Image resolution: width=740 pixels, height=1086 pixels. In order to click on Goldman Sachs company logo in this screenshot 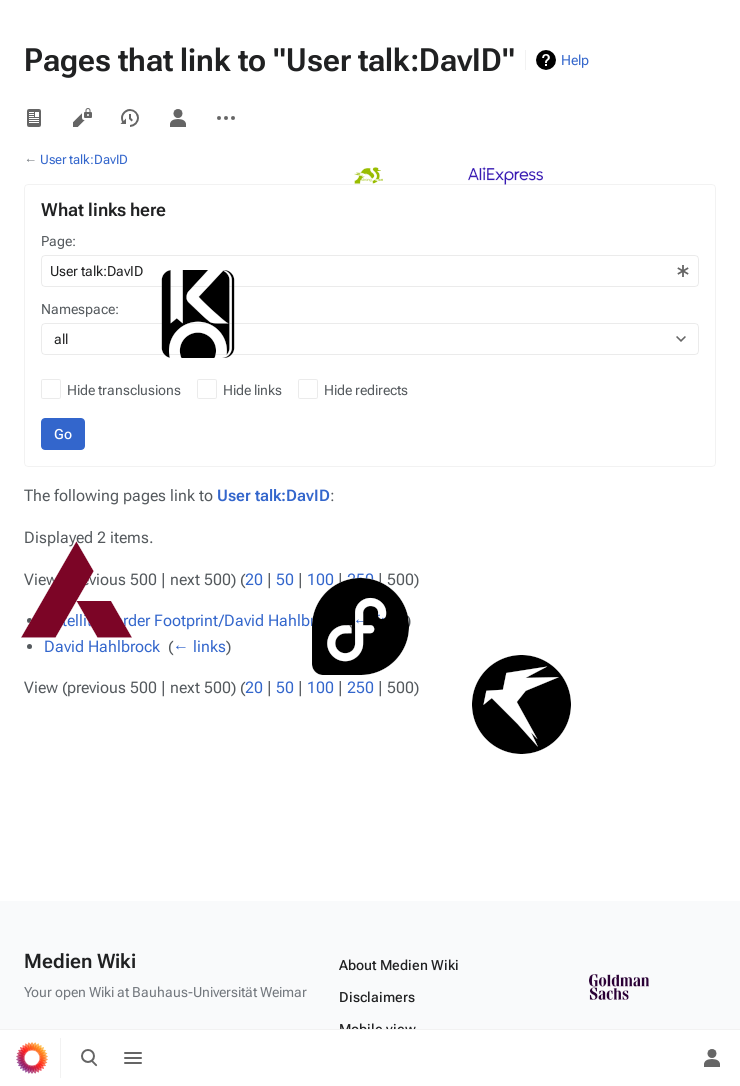, I will do `click(619, 987)`.